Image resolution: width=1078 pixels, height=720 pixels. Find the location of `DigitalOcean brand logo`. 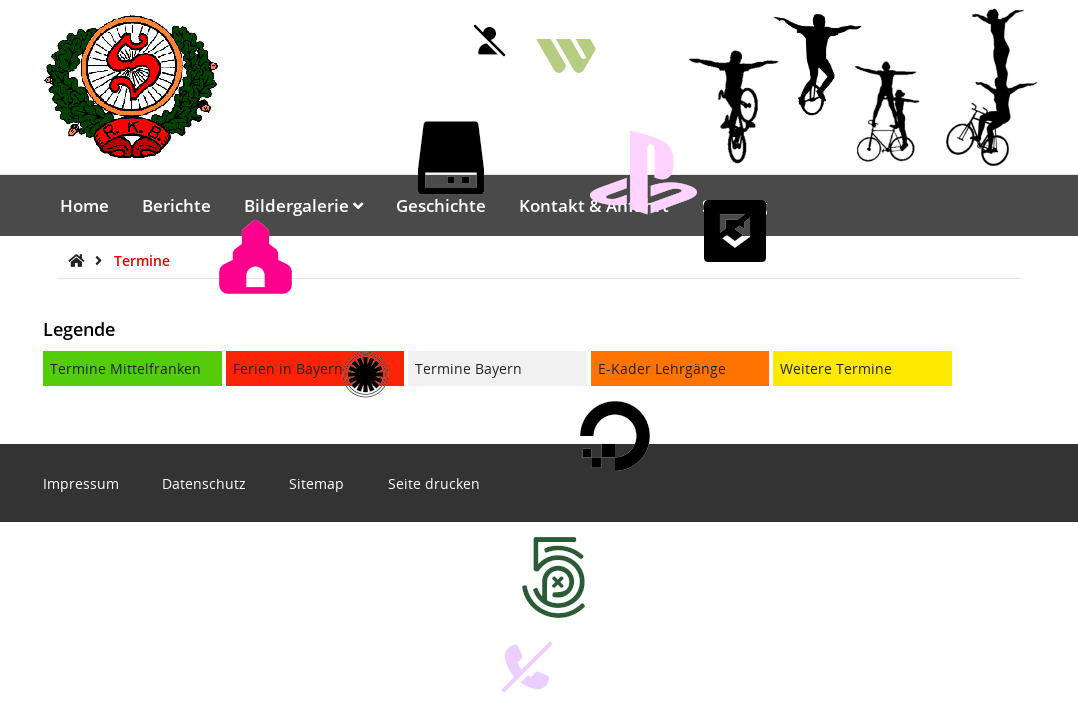

DigitalOcean brand logo is located at coordinates (615, 436).